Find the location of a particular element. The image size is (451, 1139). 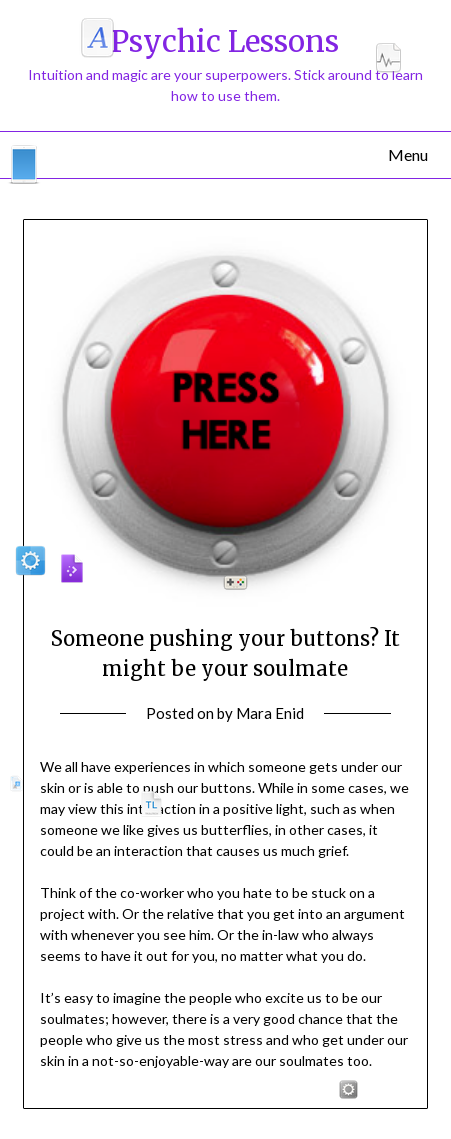

indicates a connected iPad mini device is located at coordinates (24, 161).